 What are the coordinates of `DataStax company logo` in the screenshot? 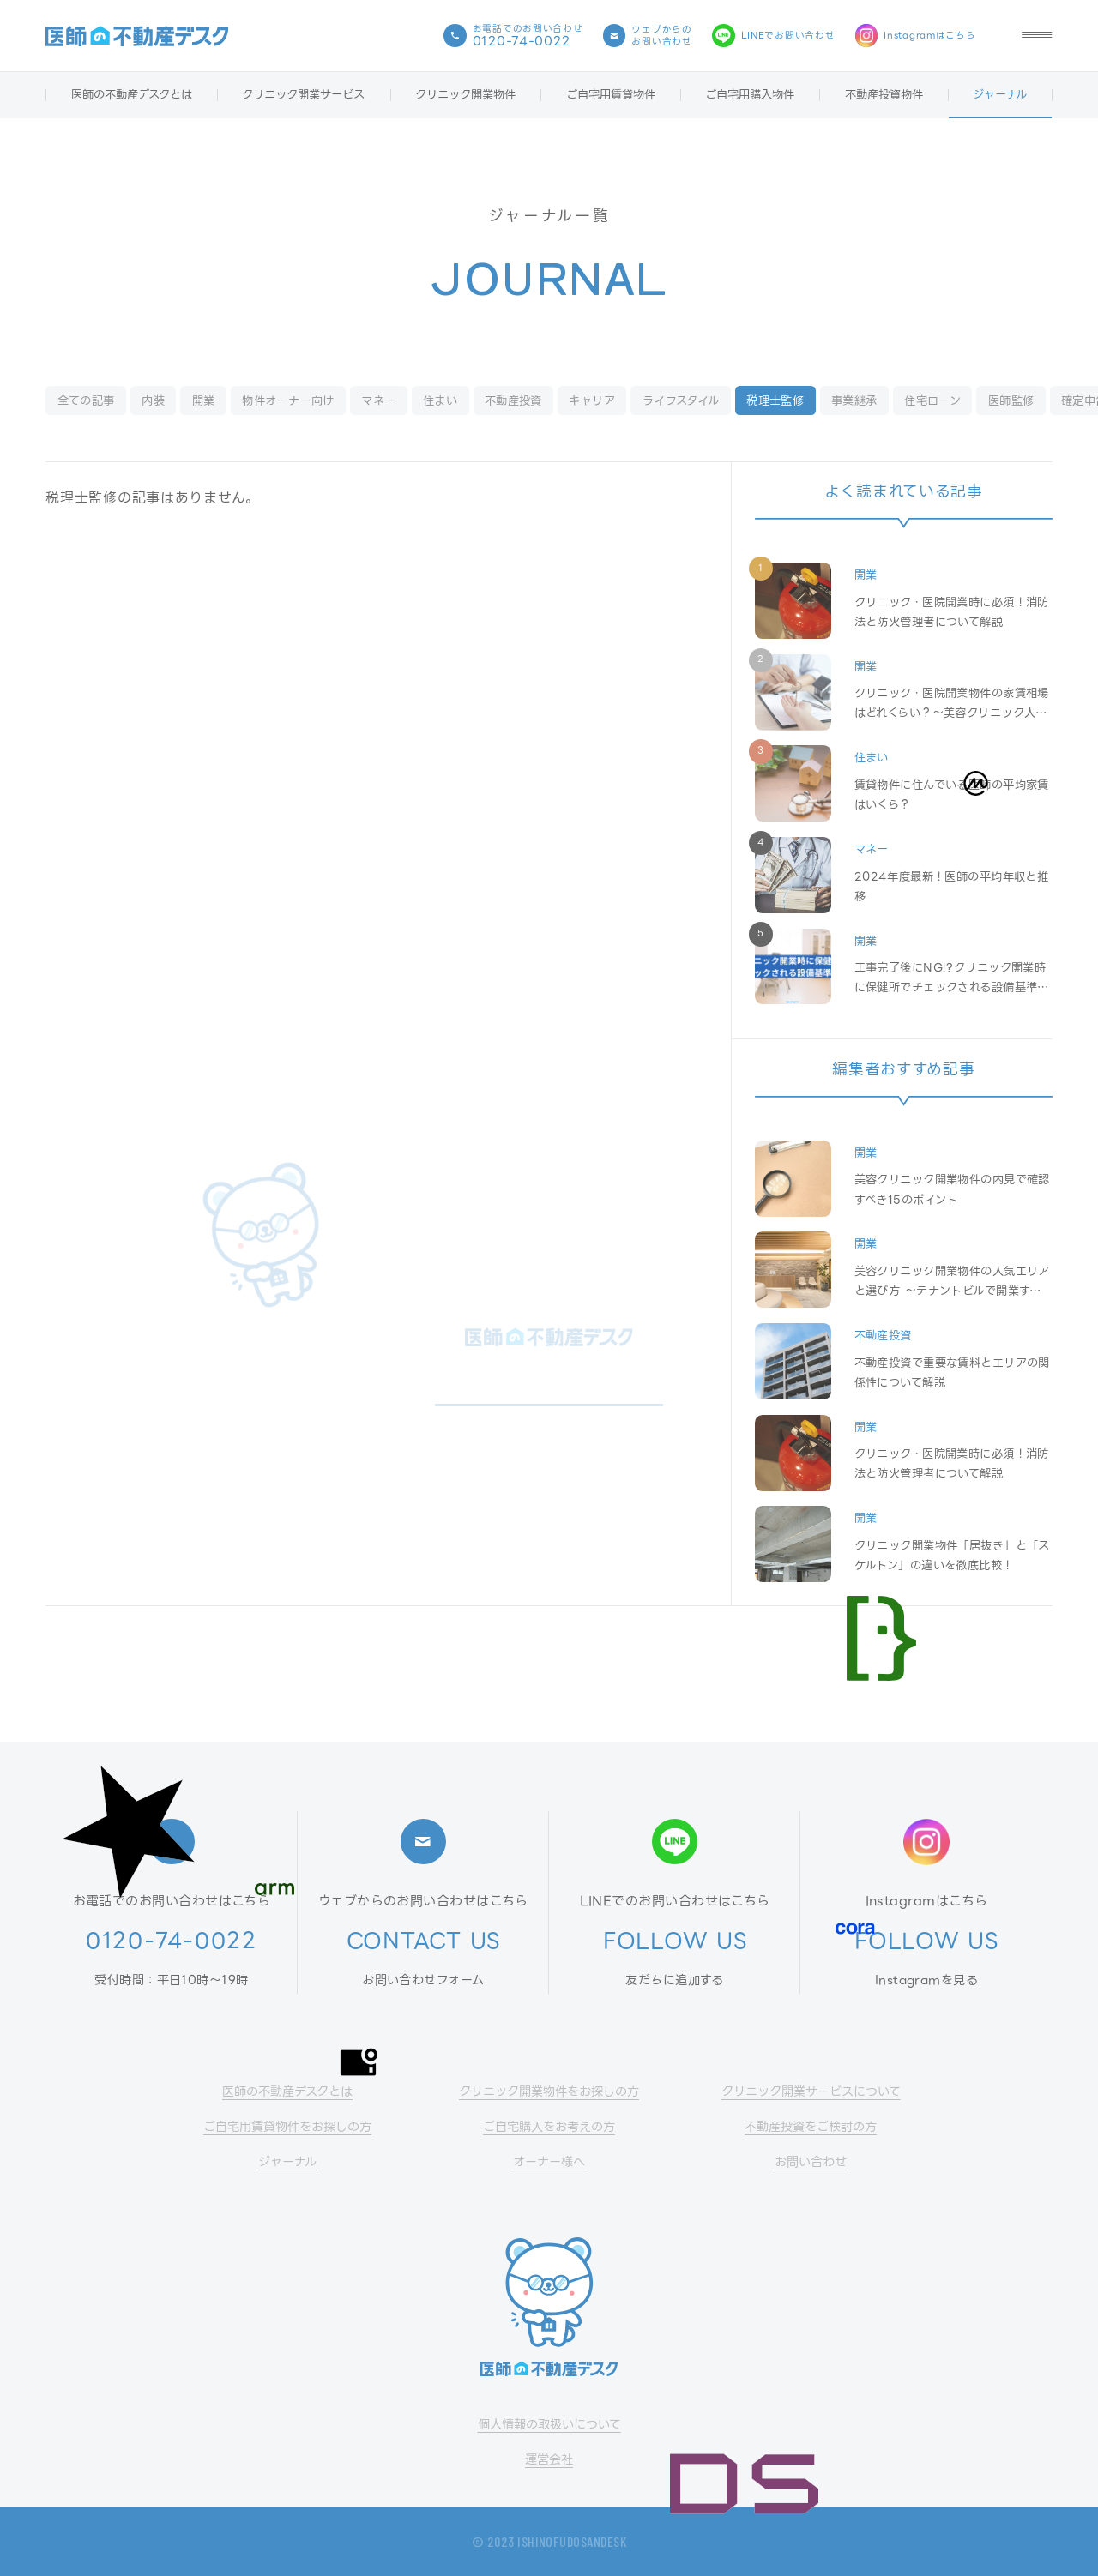 It's located at (744, 2483).